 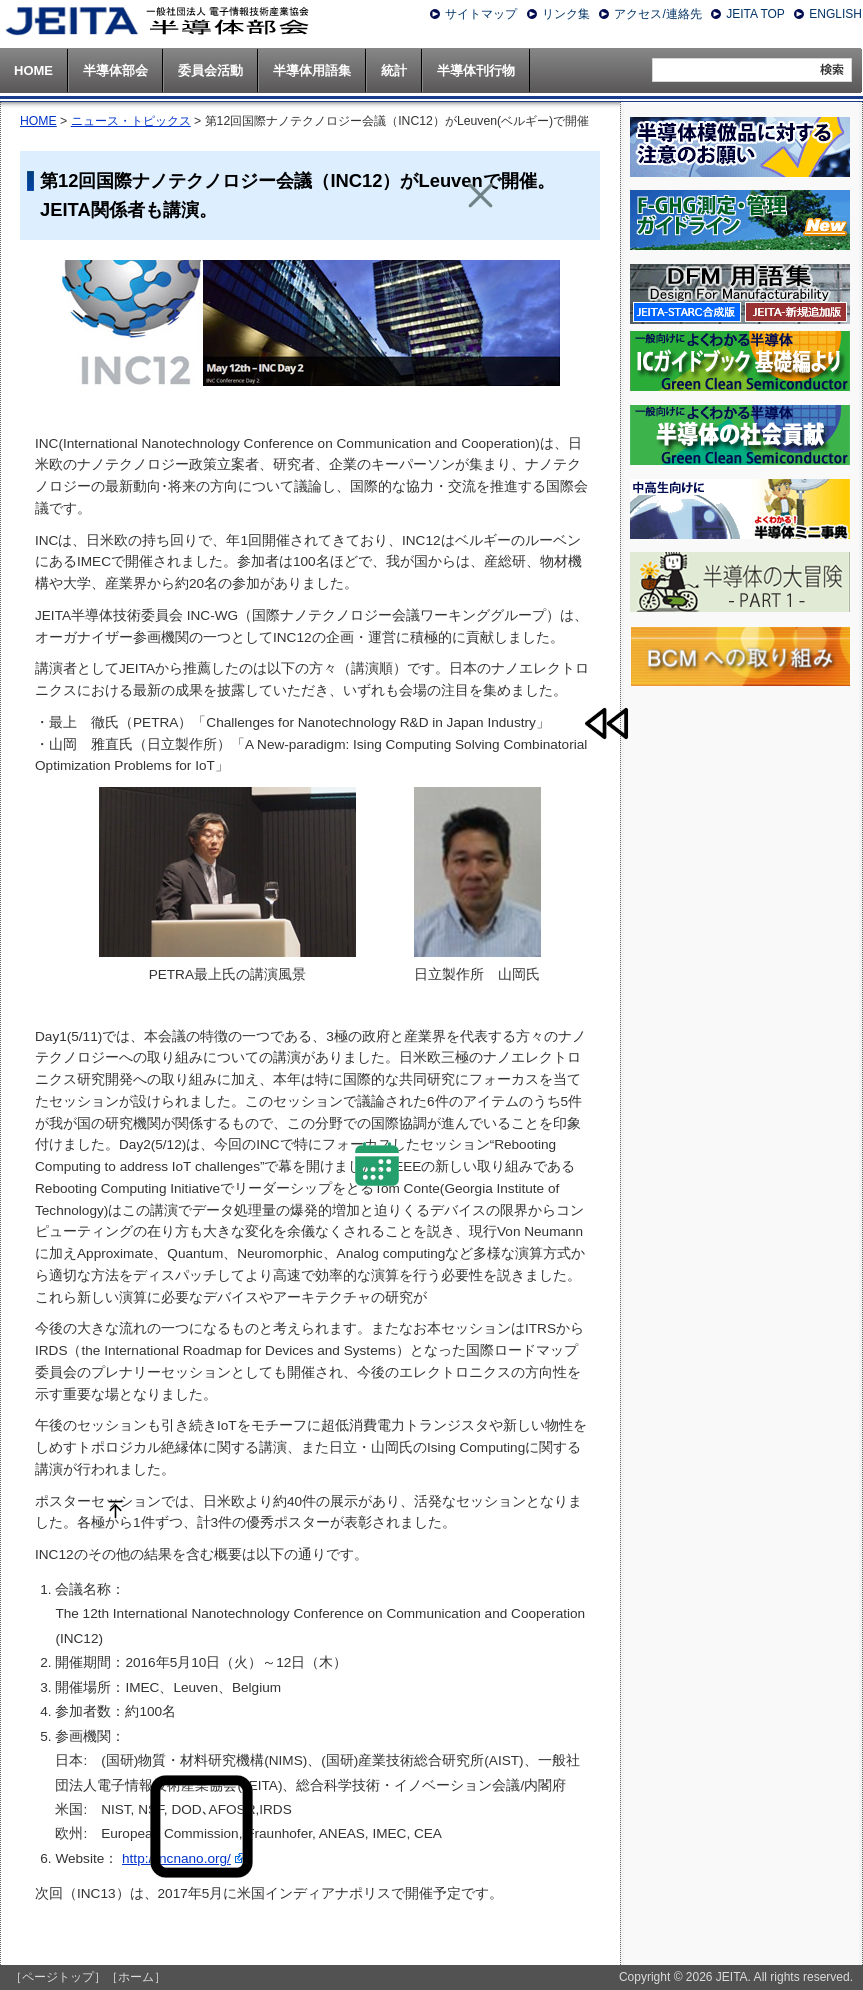 I want to click on unchecked checkbox or selection state, so click(x=201, y=1826).